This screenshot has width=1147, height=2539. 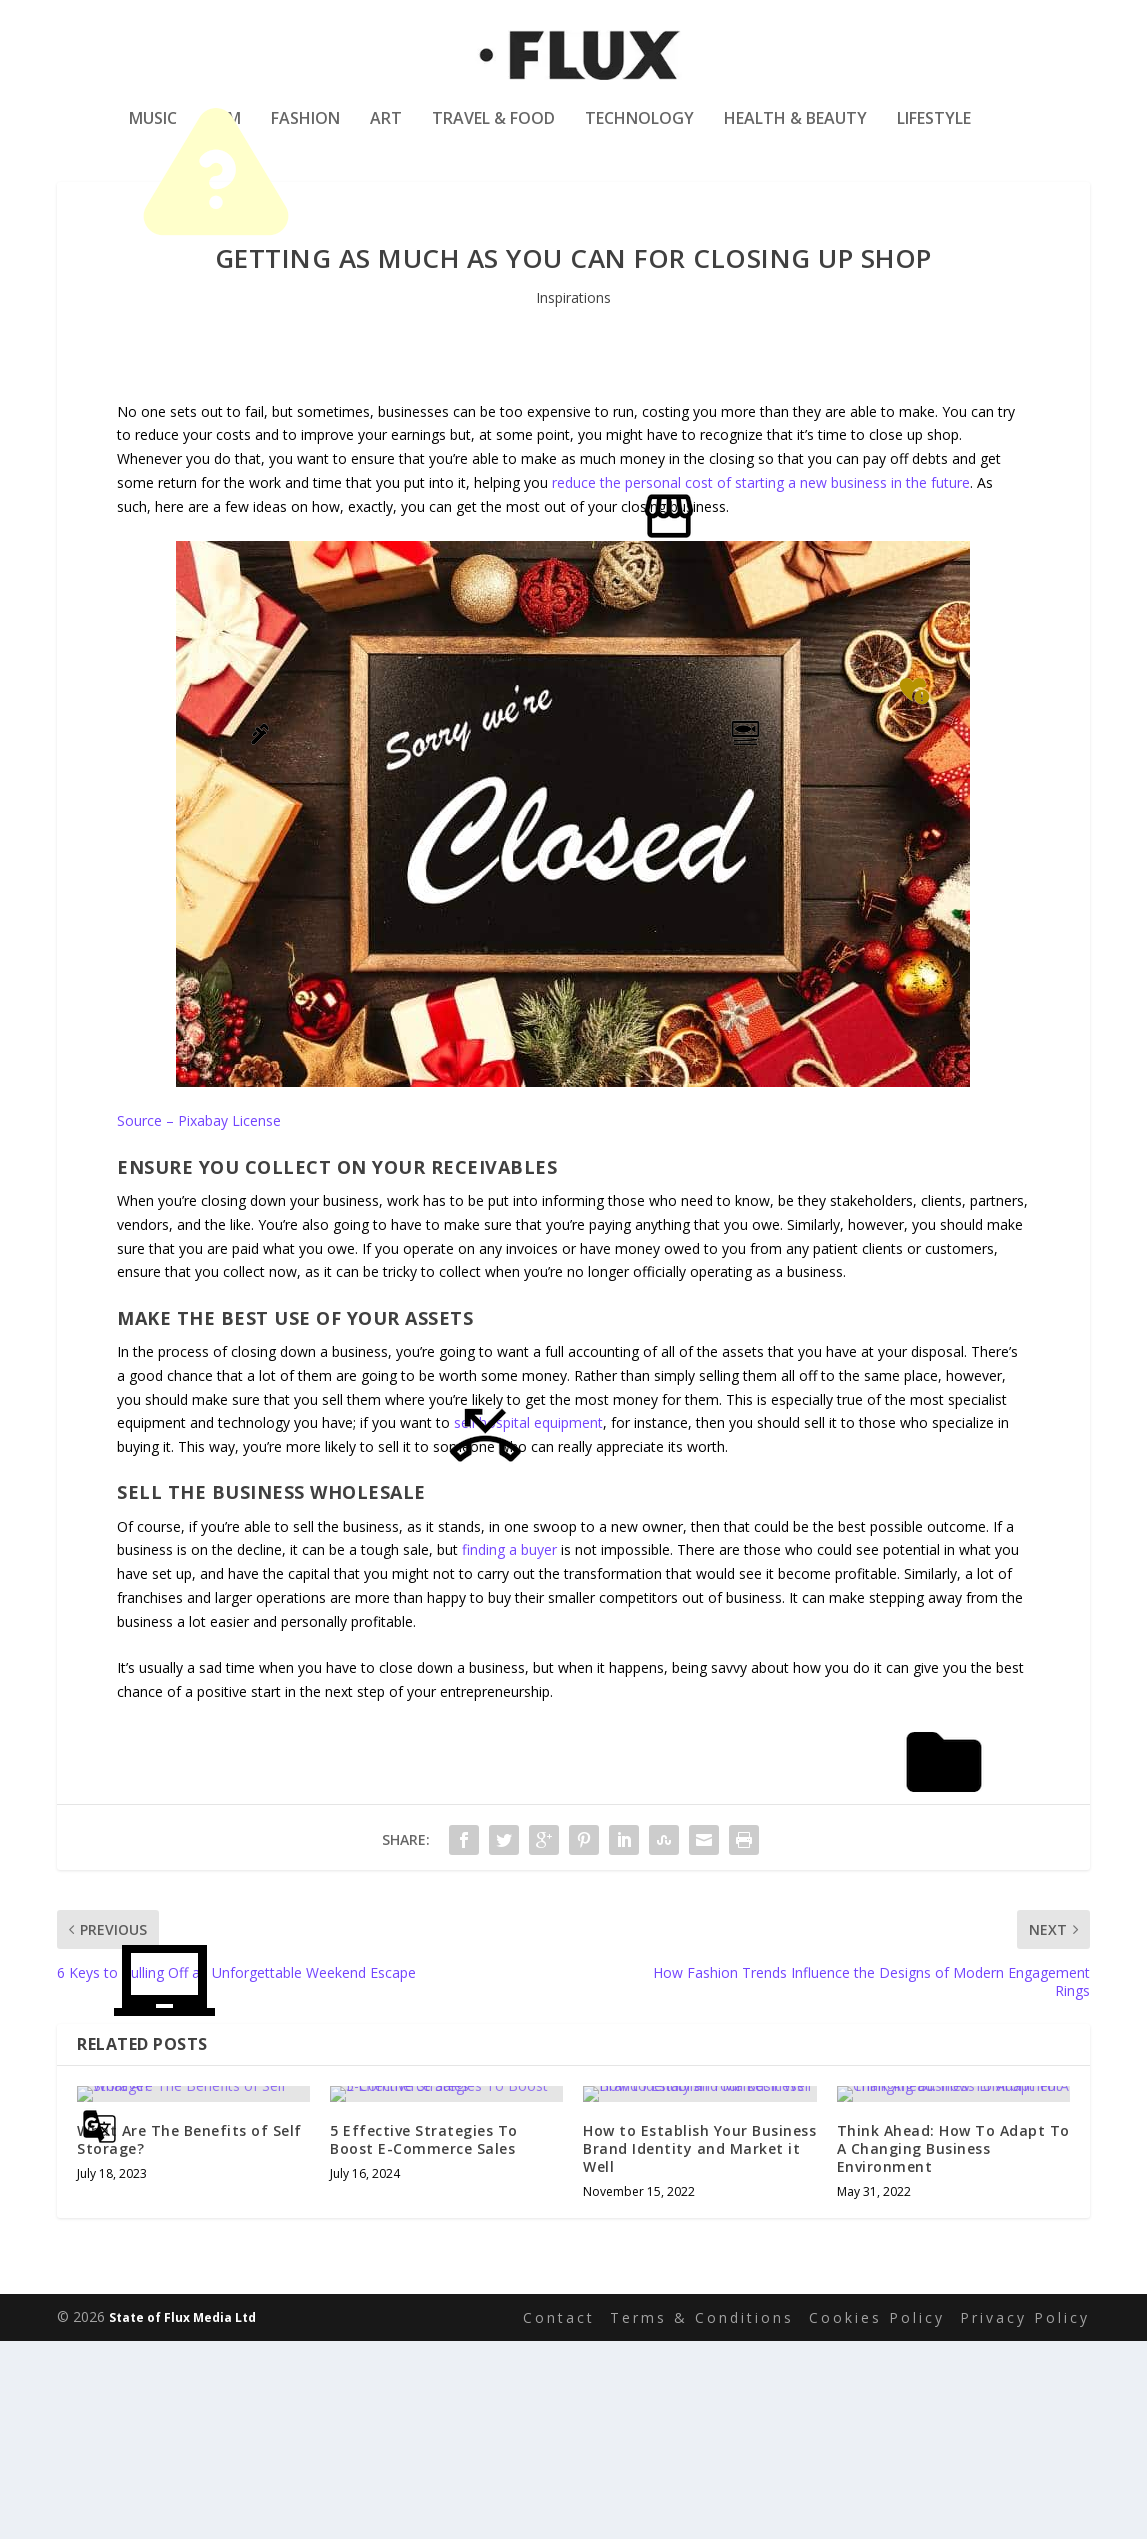 What do you see at coordinates (260, 734) in the screenshot?
I see `access plumbing services or information` at bounding box center [260, 734].